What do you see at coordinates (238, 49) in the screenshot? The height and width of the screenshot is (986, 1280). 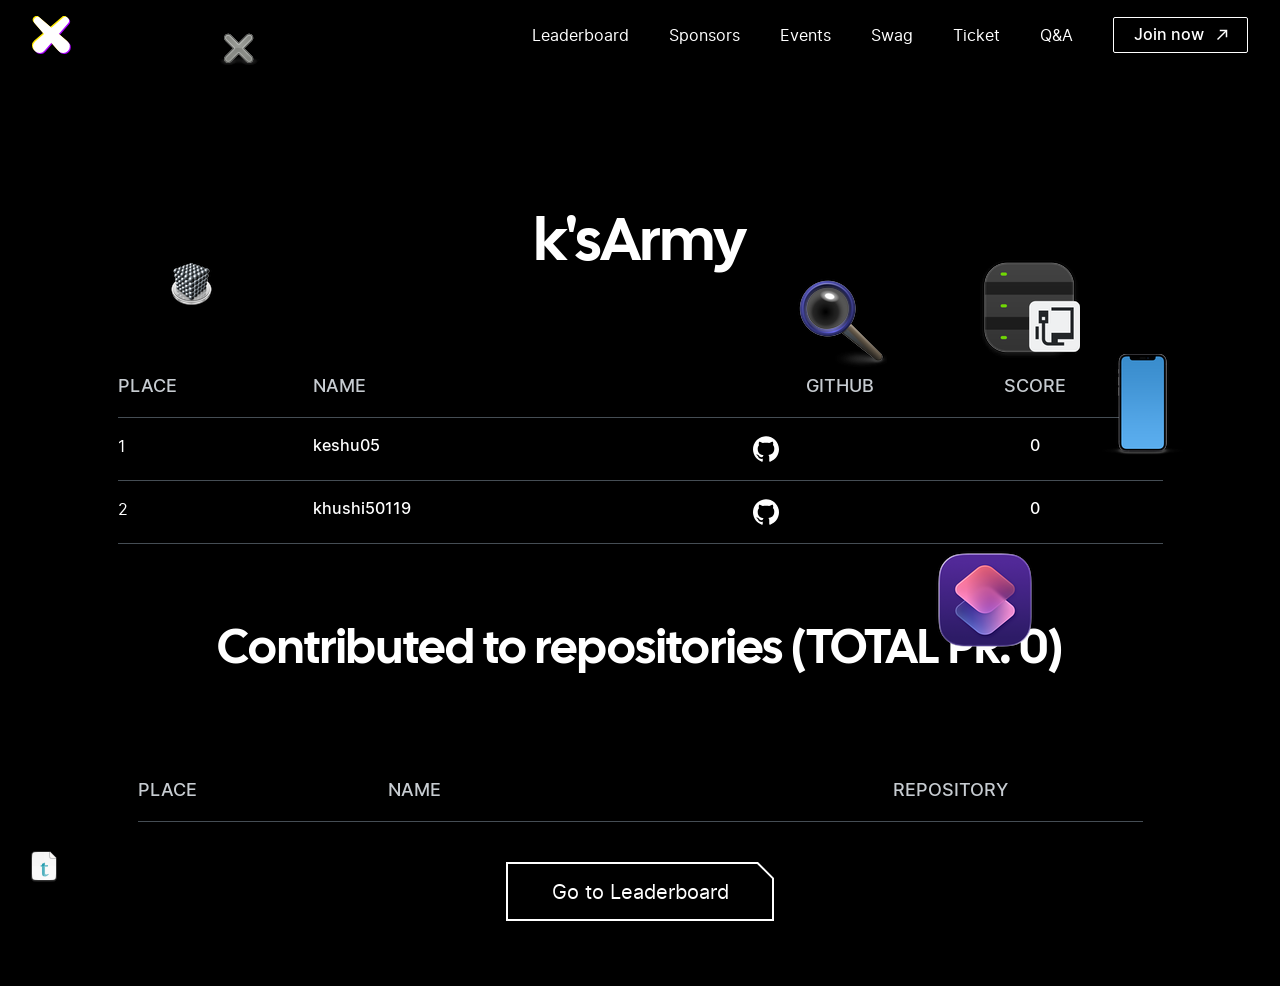 I see `close the current window` at bounding box center [238, 49].